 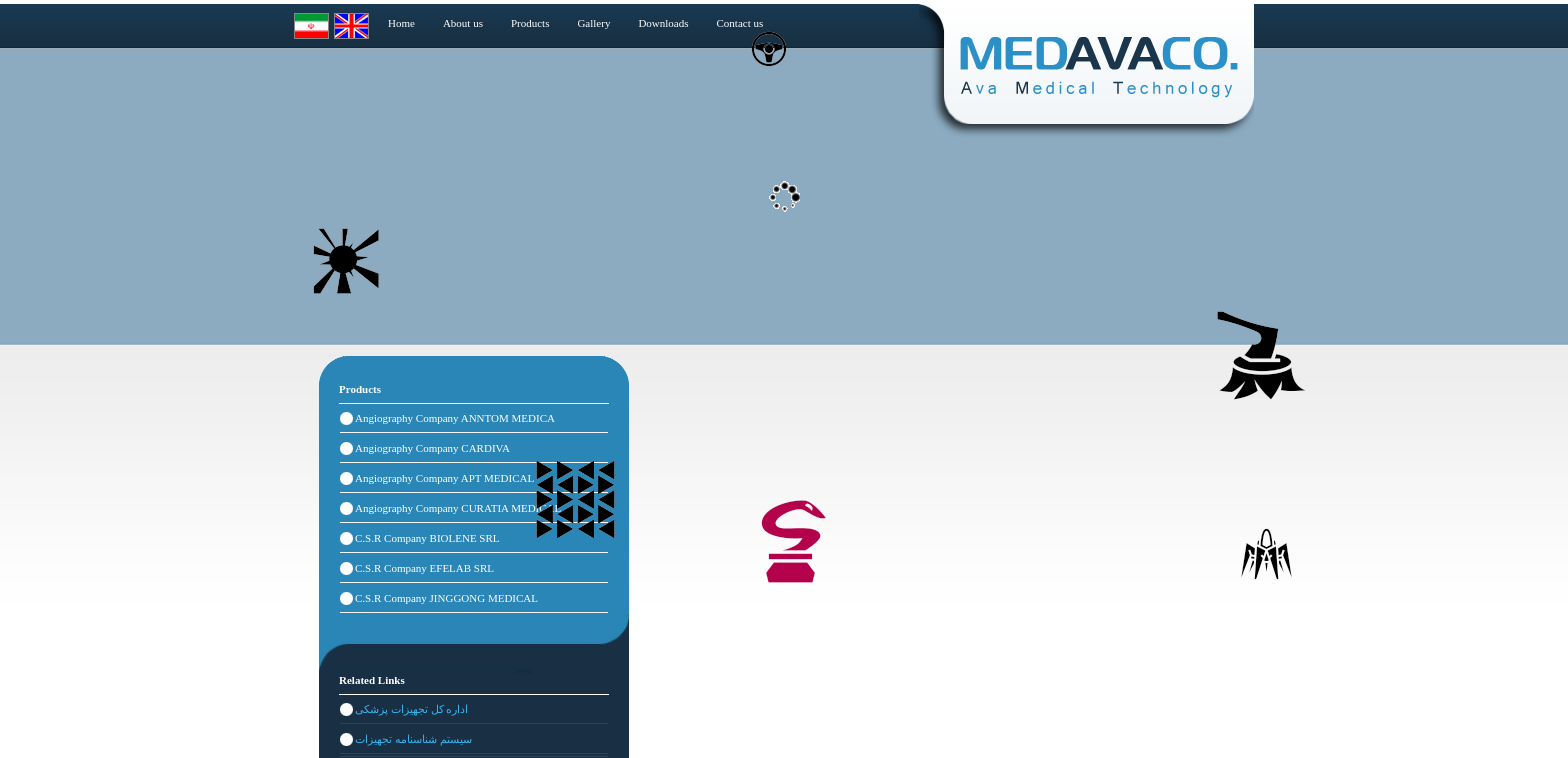 What do you see at coordinates (575, 499) in the screenshot?
I see `decorative geometric pattern element` at bounding box center [575, 499].